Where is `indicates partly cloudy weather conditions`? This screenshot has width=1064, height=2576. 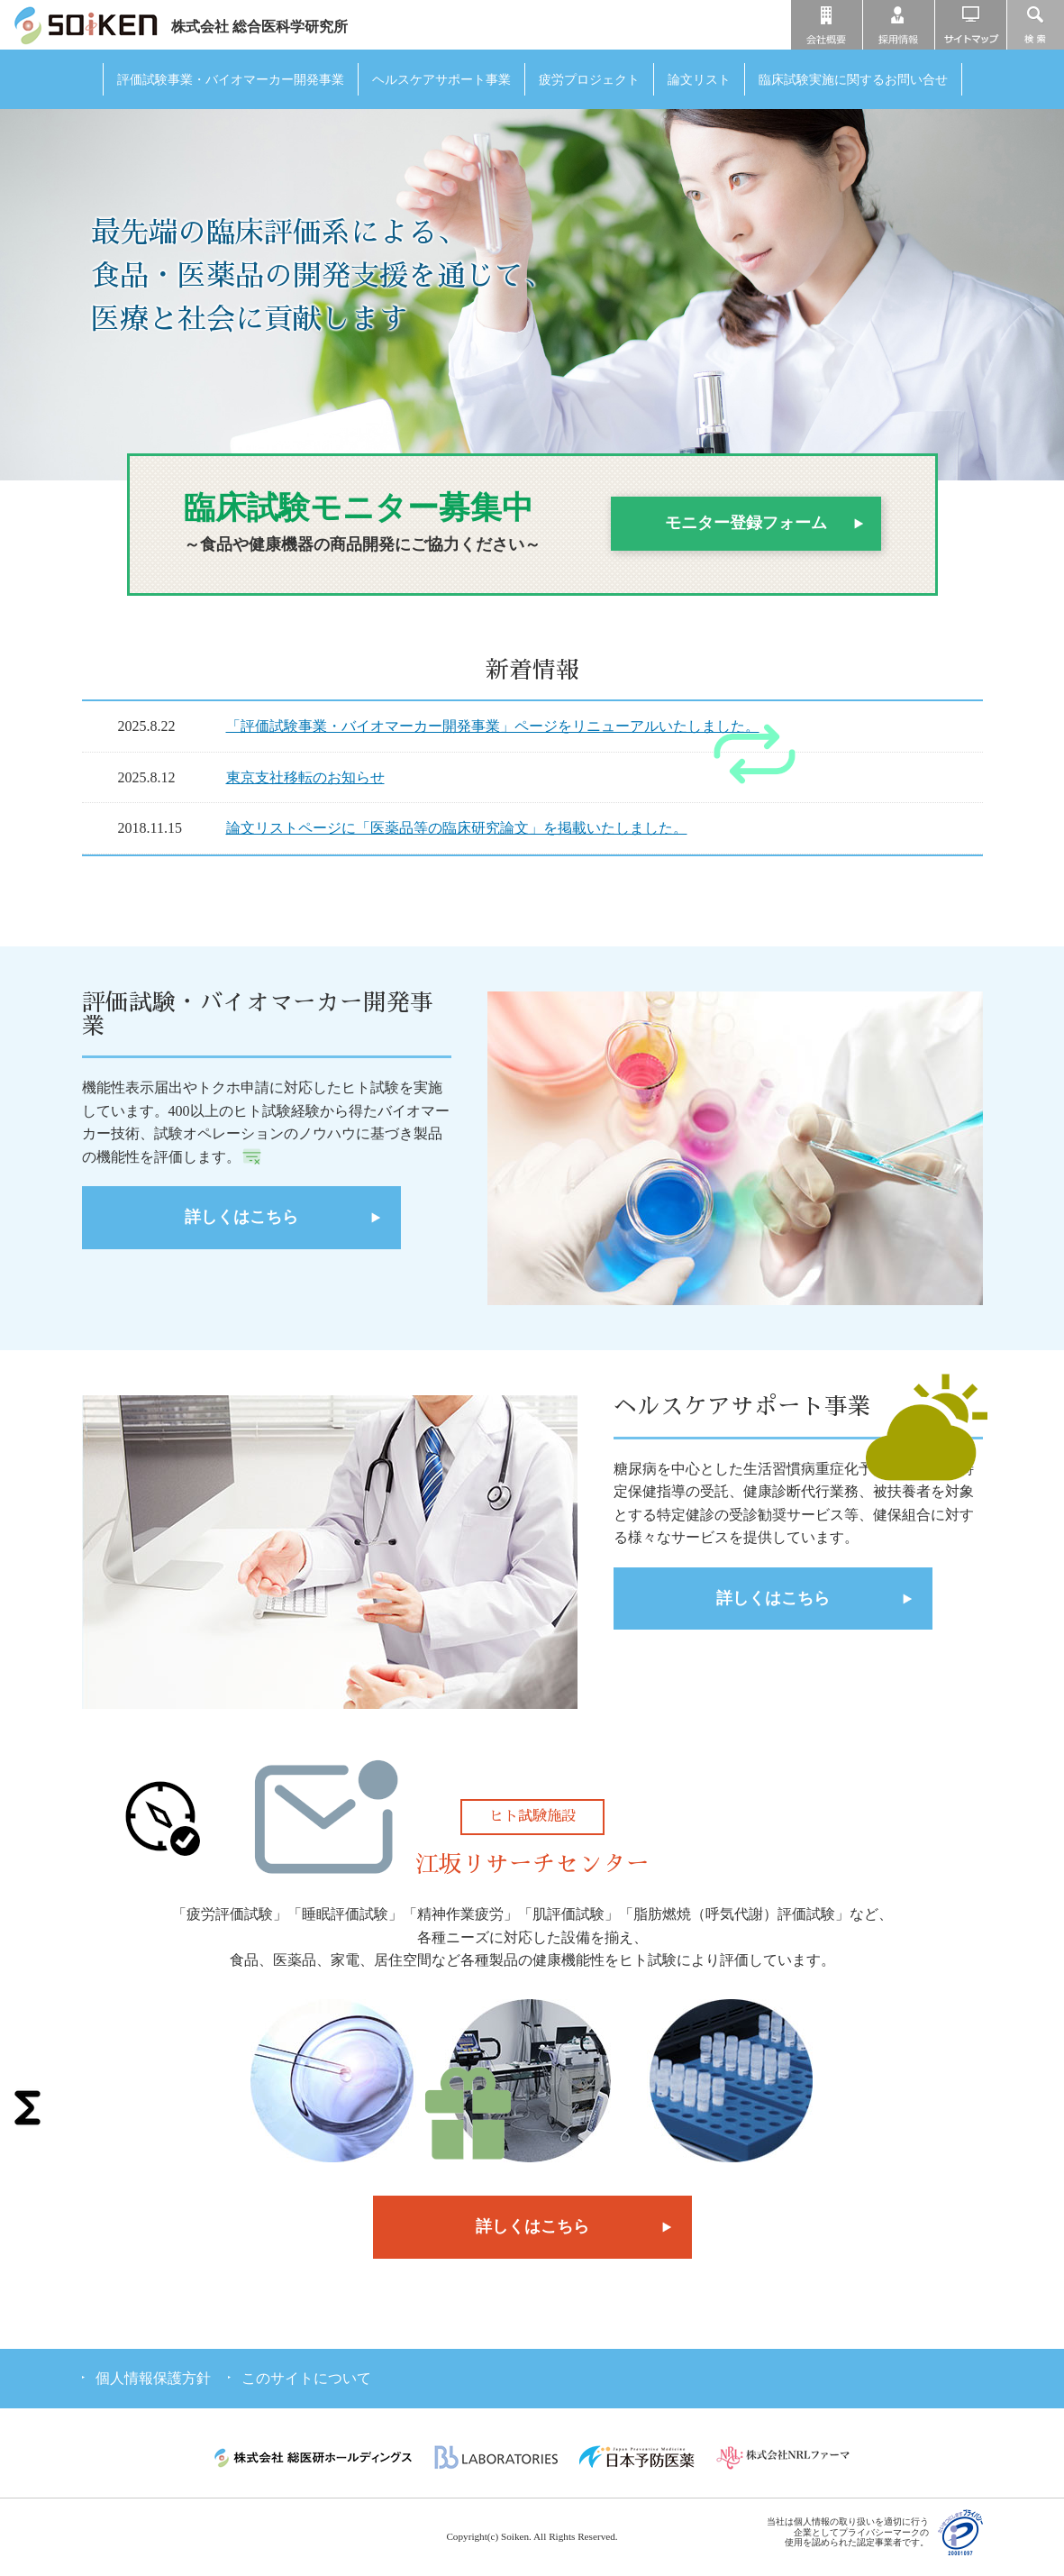 indicates partly cloudy weather conditions is located at coordinates (926, 1427).